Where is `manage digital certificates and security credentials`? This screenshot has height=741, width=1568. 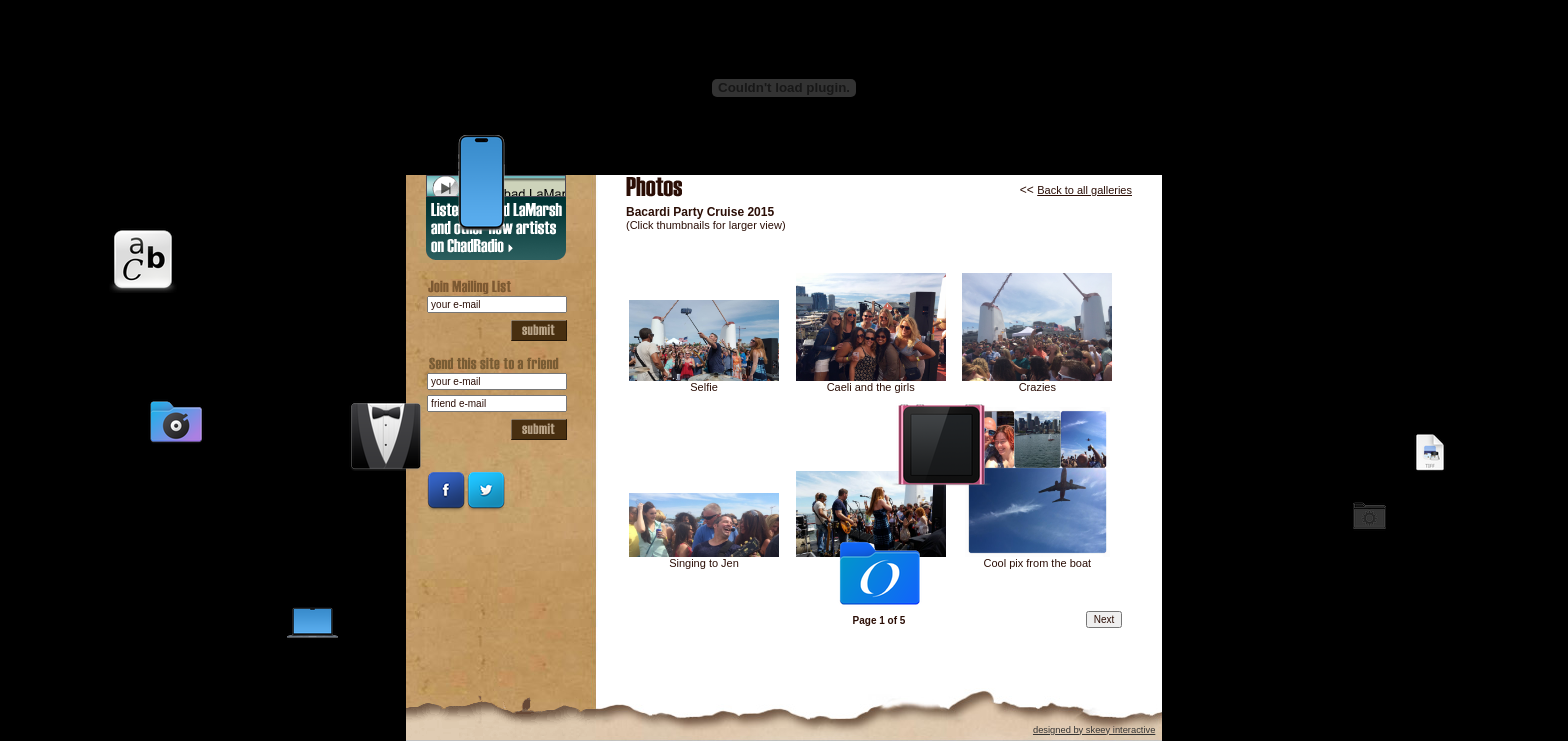
manage digital certificates and security credentials is located at coordinates (386, 436).